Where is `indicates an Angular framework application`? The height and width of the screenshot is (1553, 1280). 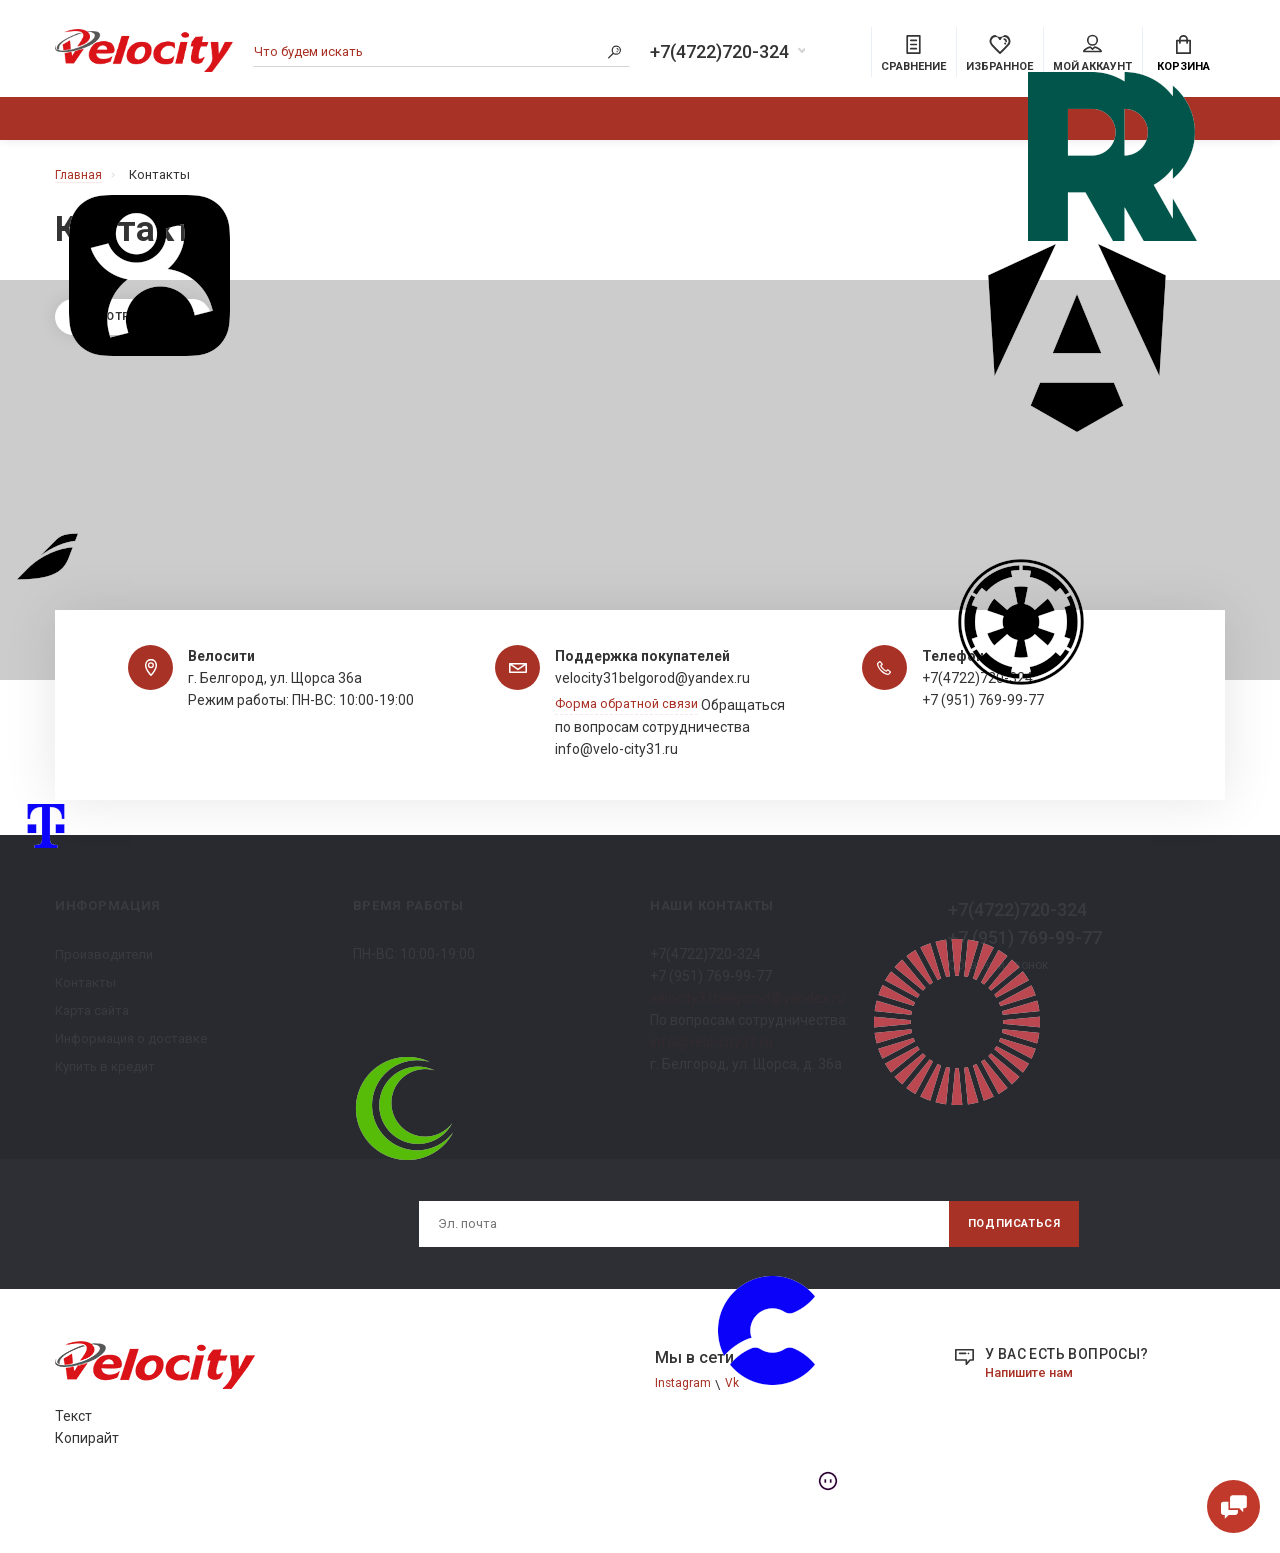 indicates an Angular framework application is located at coordinates (1077, 338).